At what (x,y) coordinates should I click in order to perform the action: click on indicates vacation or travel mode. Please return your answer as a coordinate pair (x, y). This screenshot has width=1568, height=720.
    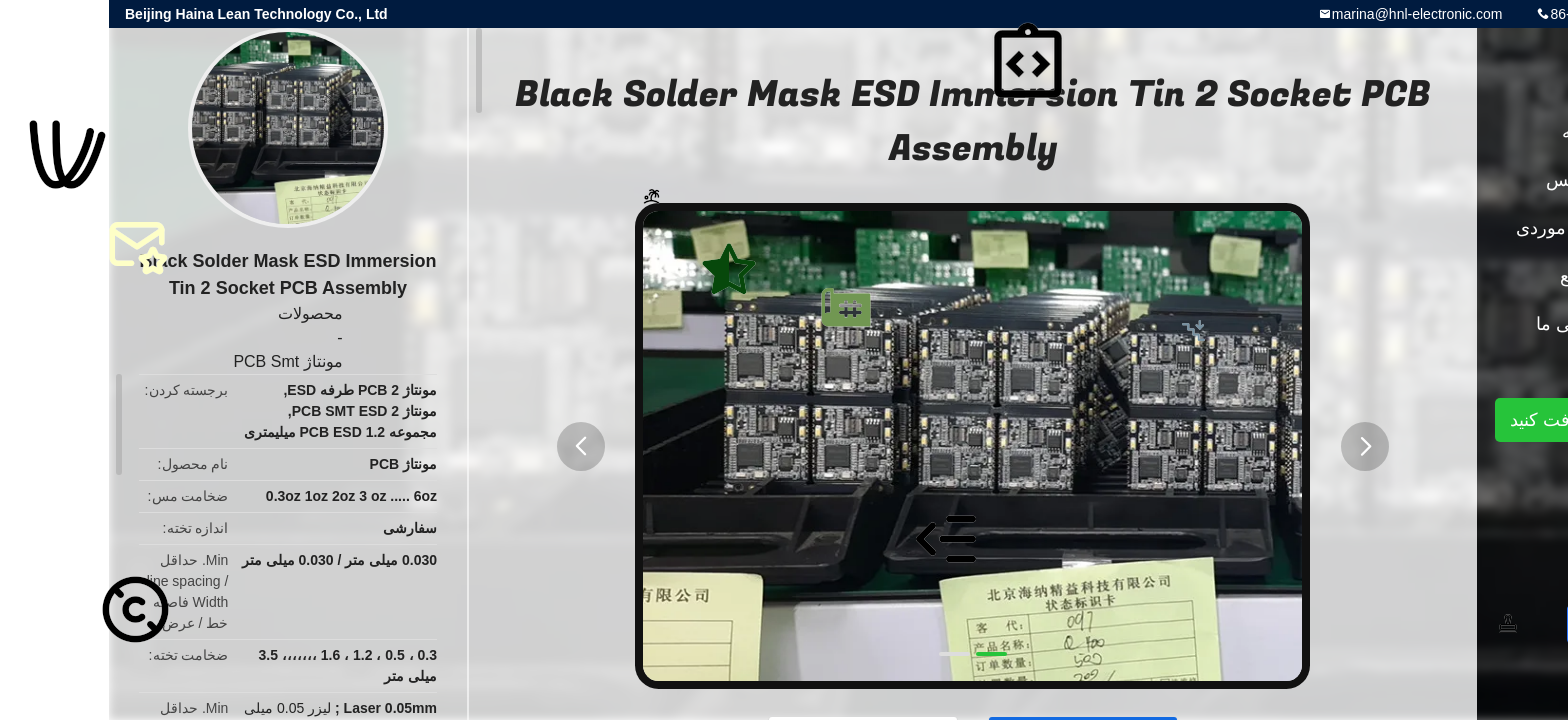
    Looking at the image, I should click on (651, 196).